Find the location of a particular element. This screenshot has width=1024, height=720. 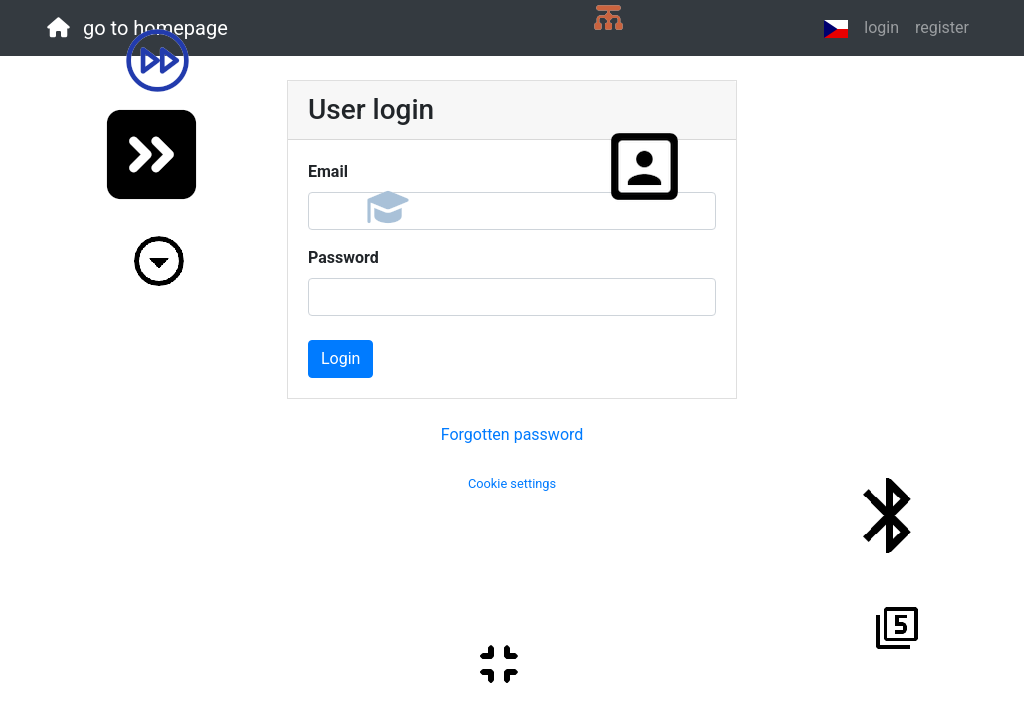

view organizational hierarchy or structure is located at coordinates (608, 17).